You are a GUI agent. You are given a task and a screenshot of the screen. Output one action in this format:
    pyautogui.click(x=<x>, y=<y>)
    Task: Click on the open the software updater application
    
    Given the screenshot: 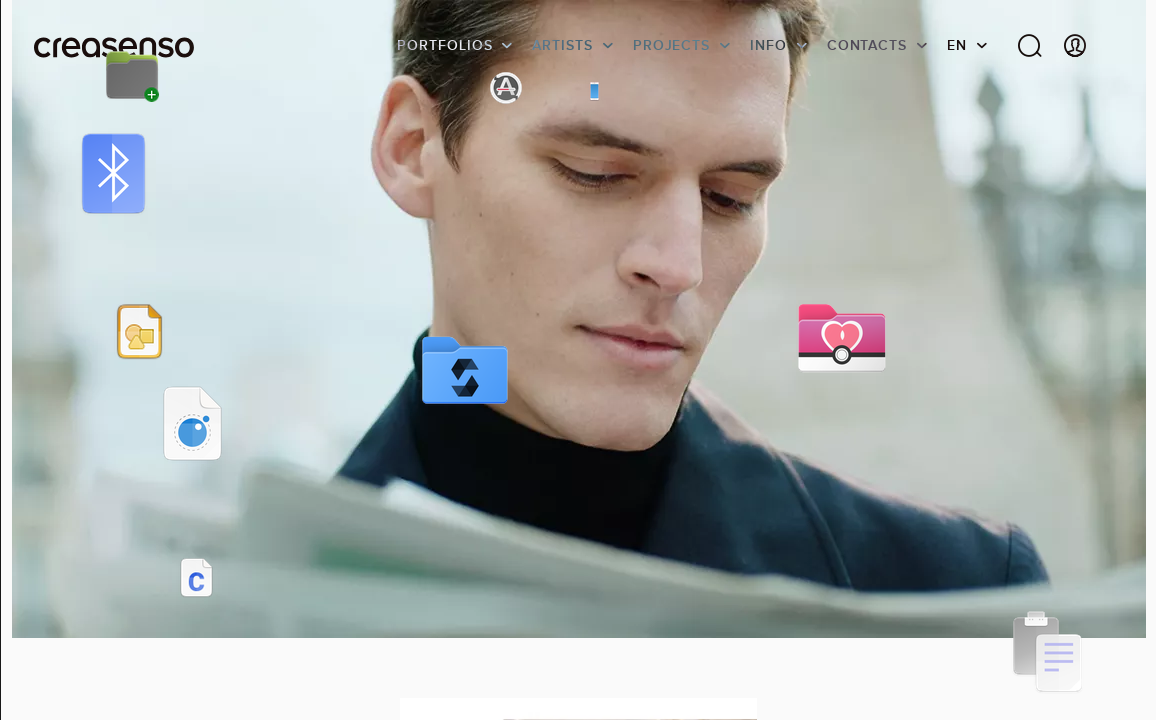 What is the action you would take?
    pyautogui.click(x=506, y=88)
    